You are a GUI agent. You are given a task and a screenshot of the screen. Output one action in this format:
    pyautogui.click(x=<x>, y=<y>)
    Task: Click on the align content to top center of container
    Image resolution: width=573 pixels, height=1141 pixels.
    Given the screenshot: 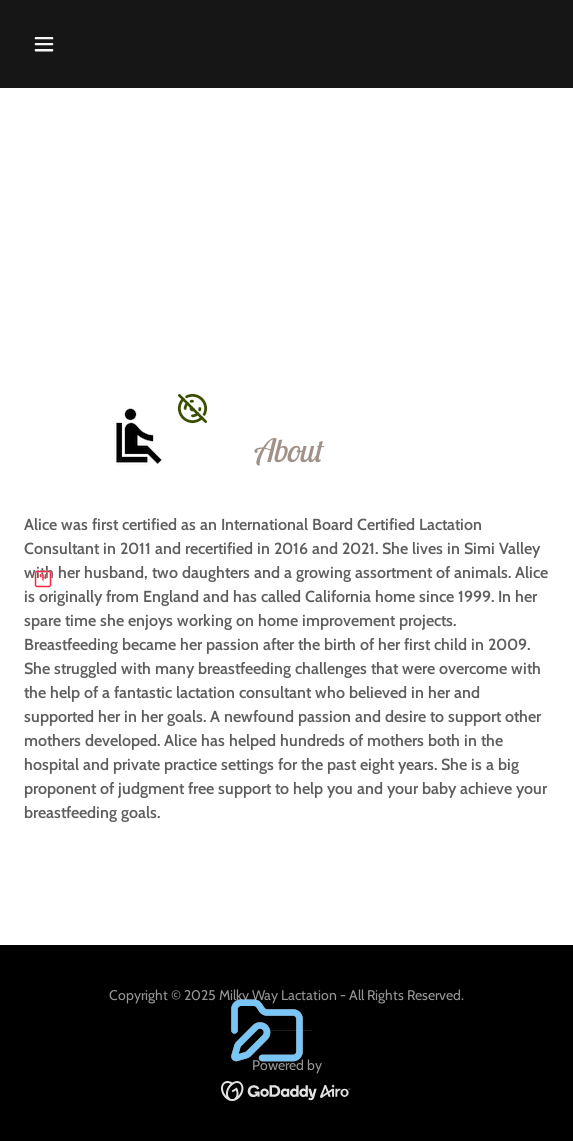 What is the action you would take?
    pyautogui.click(x=43, y=579)
    